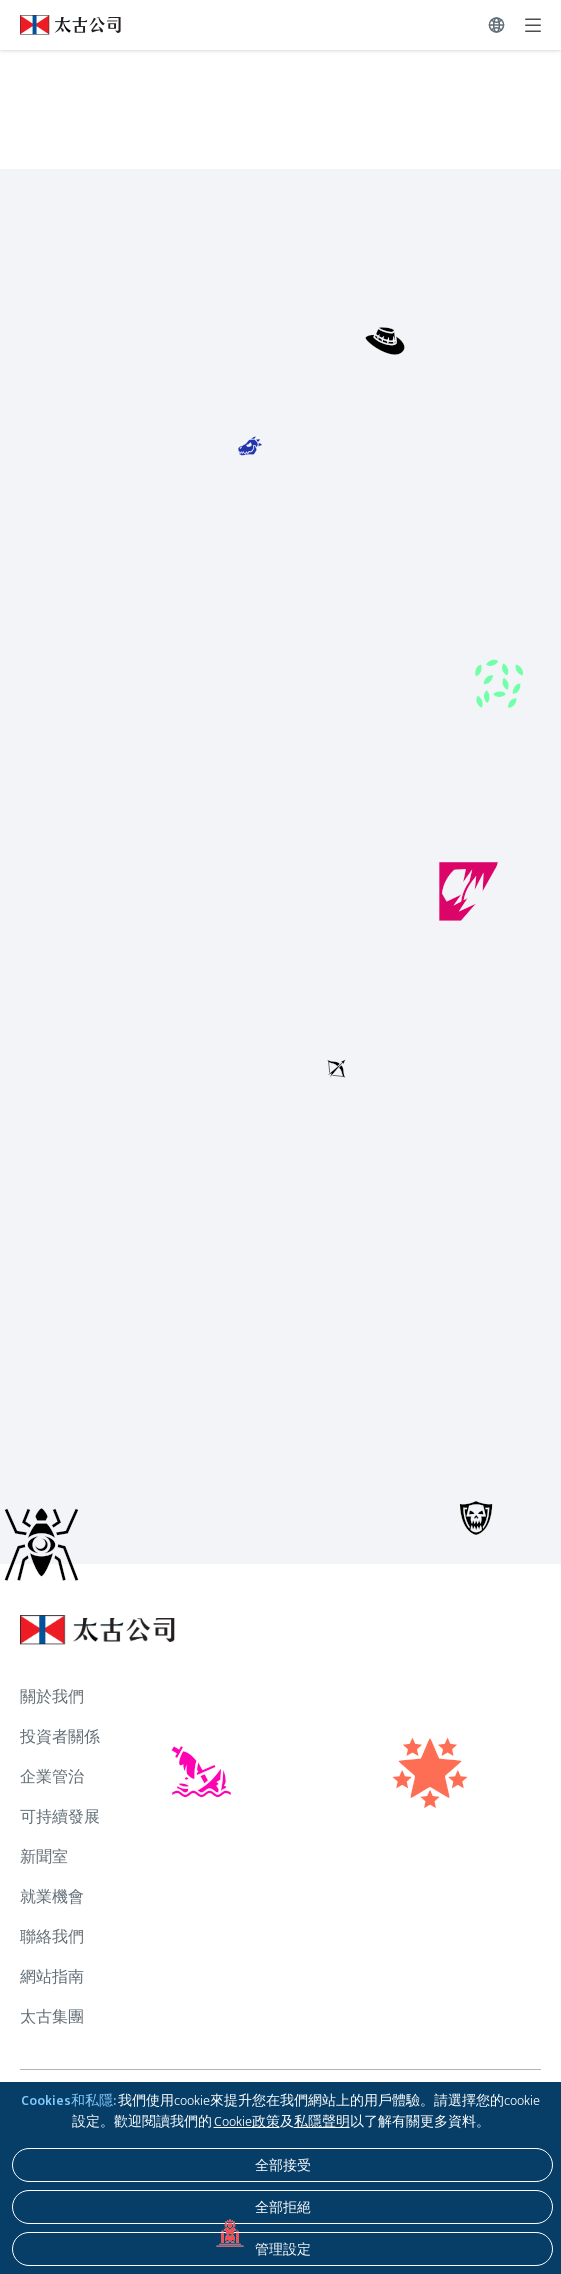 The width and height of the screenshot is (561, 2274). I want to click on indicates a spider or arachnid creature in game, so click(41, 1544).